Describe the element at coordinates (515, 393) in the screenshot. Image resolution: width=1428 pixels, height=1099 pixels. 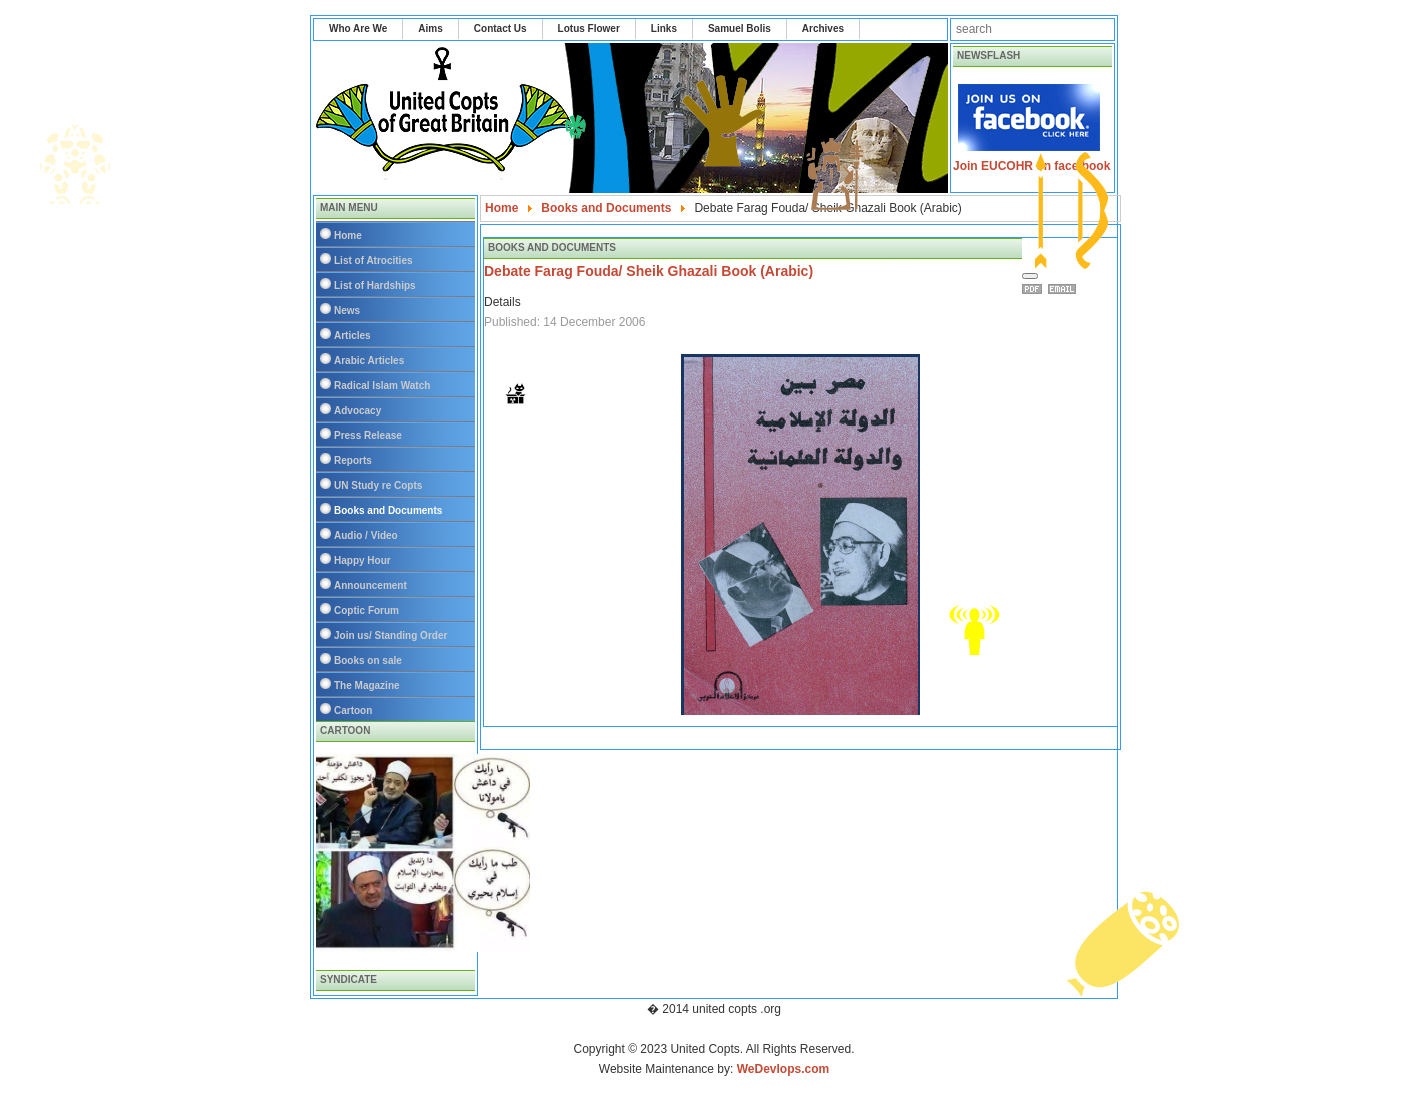
I see `indicates a quantum state where the outcome is alive/positive` at that location.